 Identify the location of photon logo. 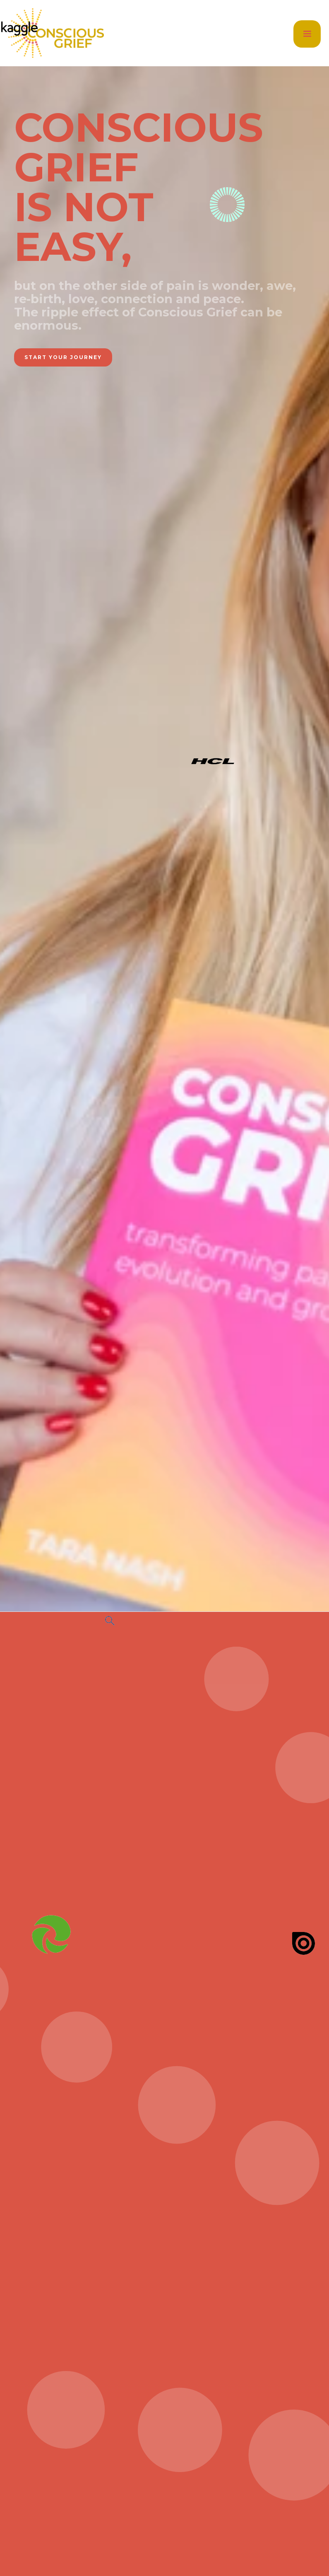
(227, 205).